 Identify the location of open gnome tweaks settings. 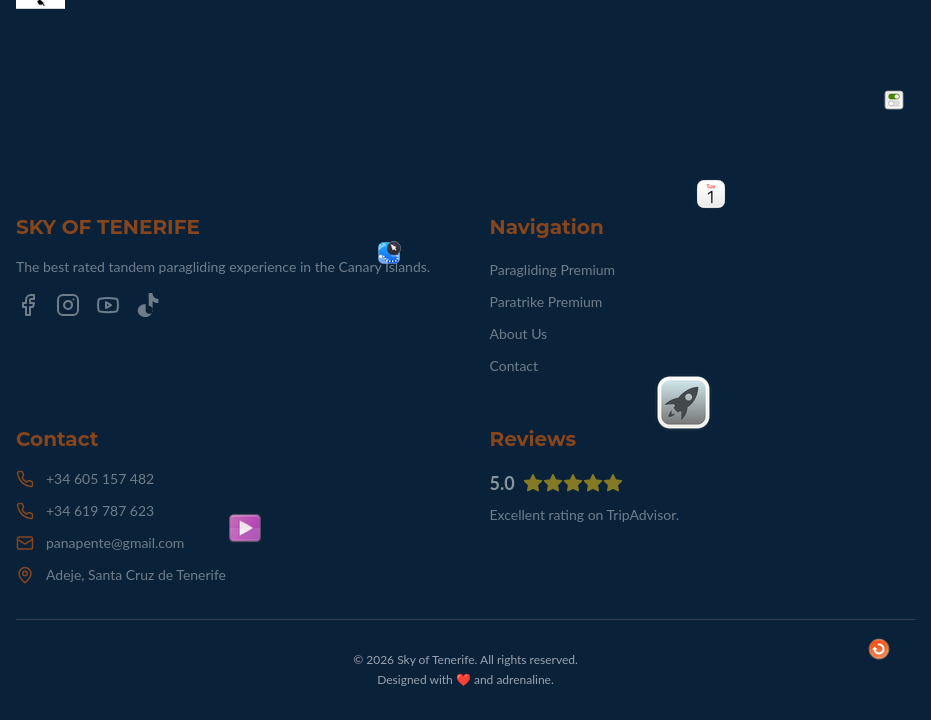
(894, 100).